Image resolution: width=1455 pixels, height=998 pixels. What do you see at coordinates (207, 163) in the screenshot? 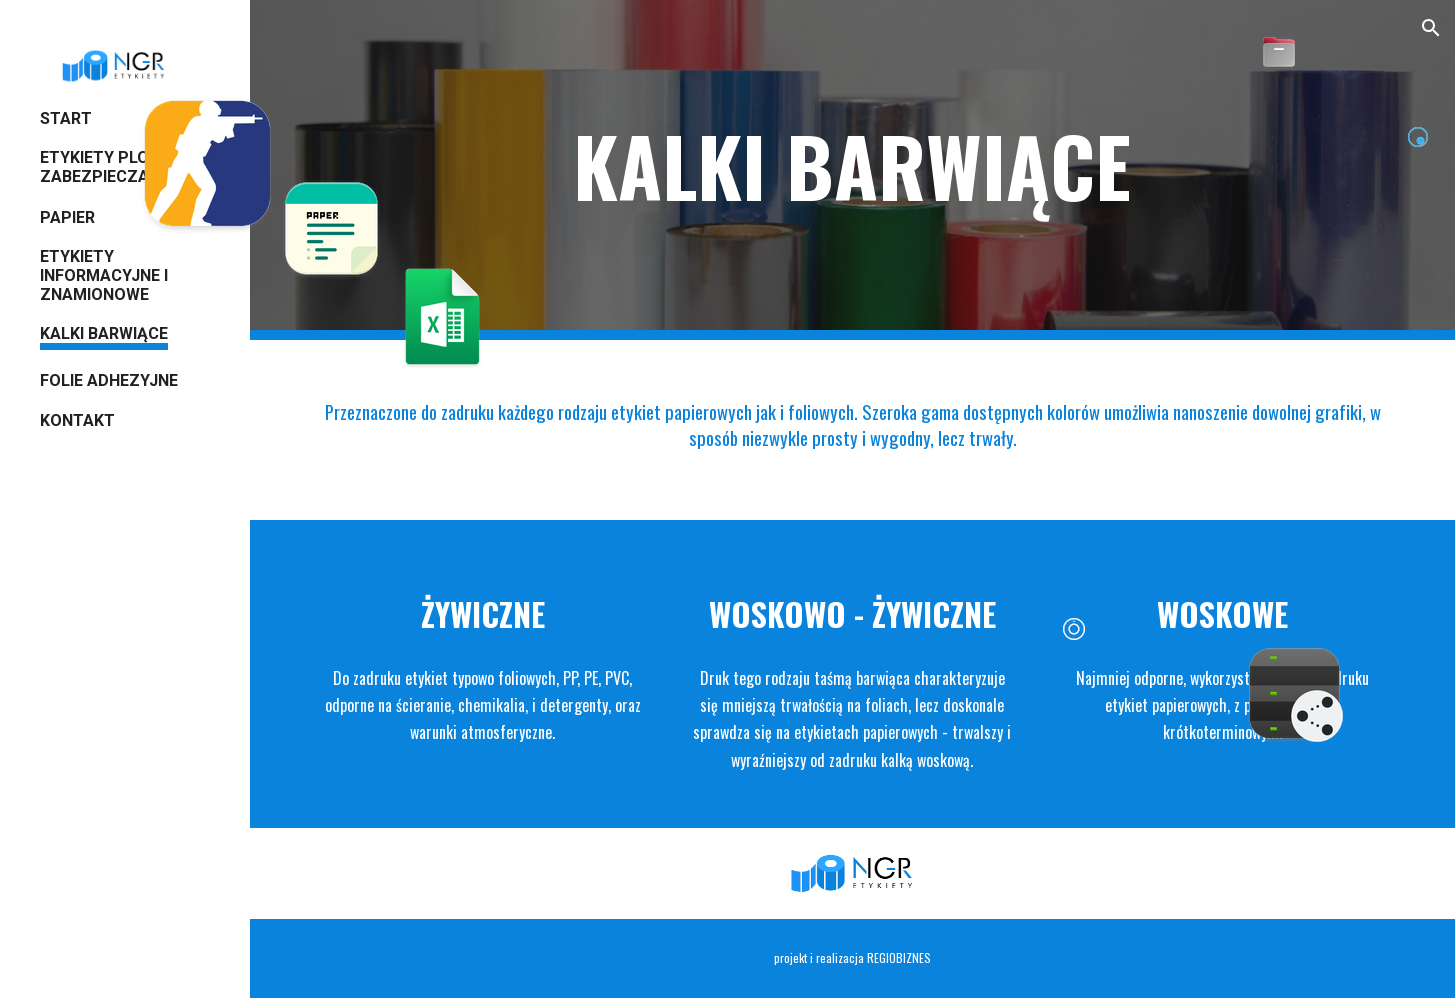
I see `launch counter-strike 2` at bounding box center [207, 163].